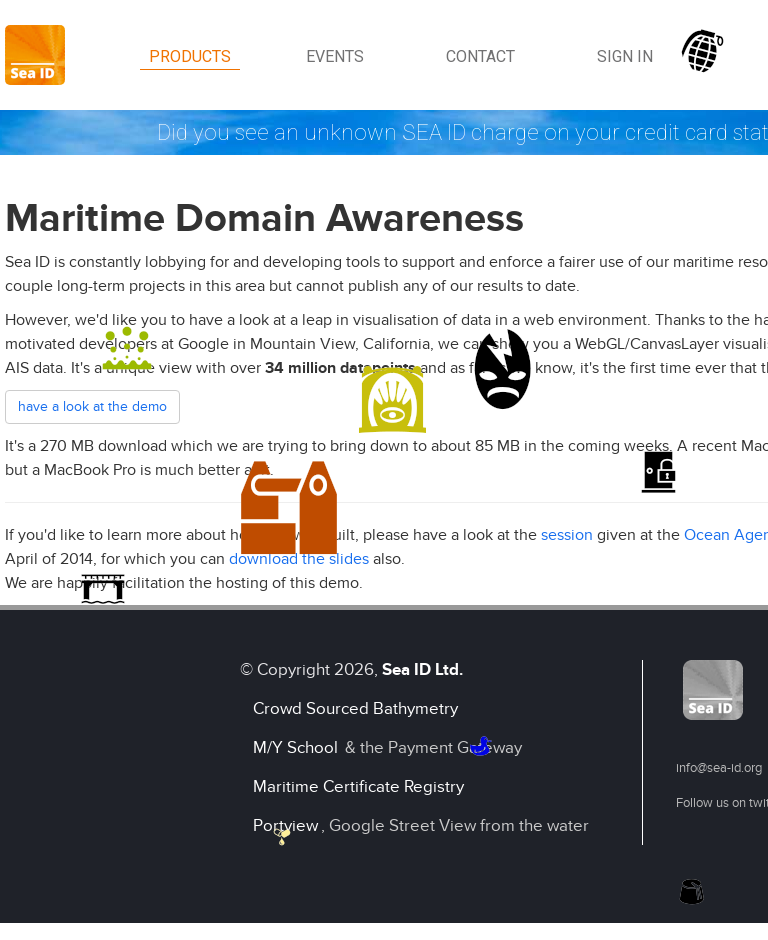  I want to click on mysterious or hidden content reveal, so click(392, 399).